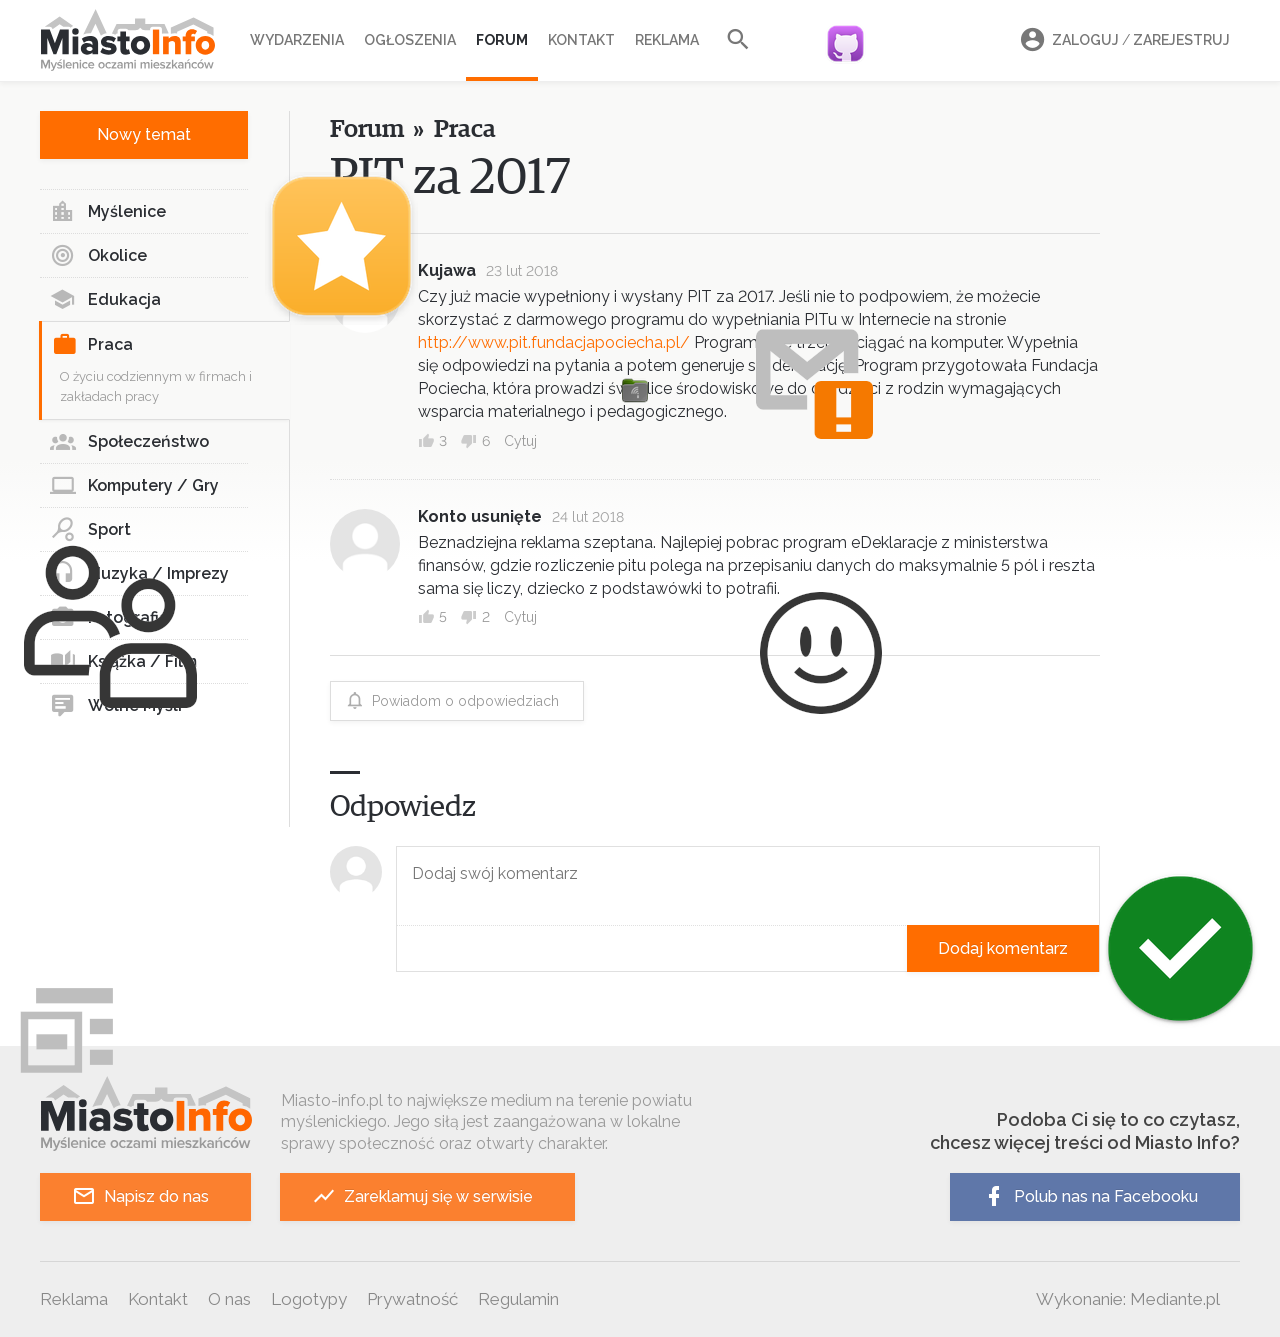 The width and height of the screenshot is (1280, 1337). I want to click on remove all items from the list, so click(74, 1026).